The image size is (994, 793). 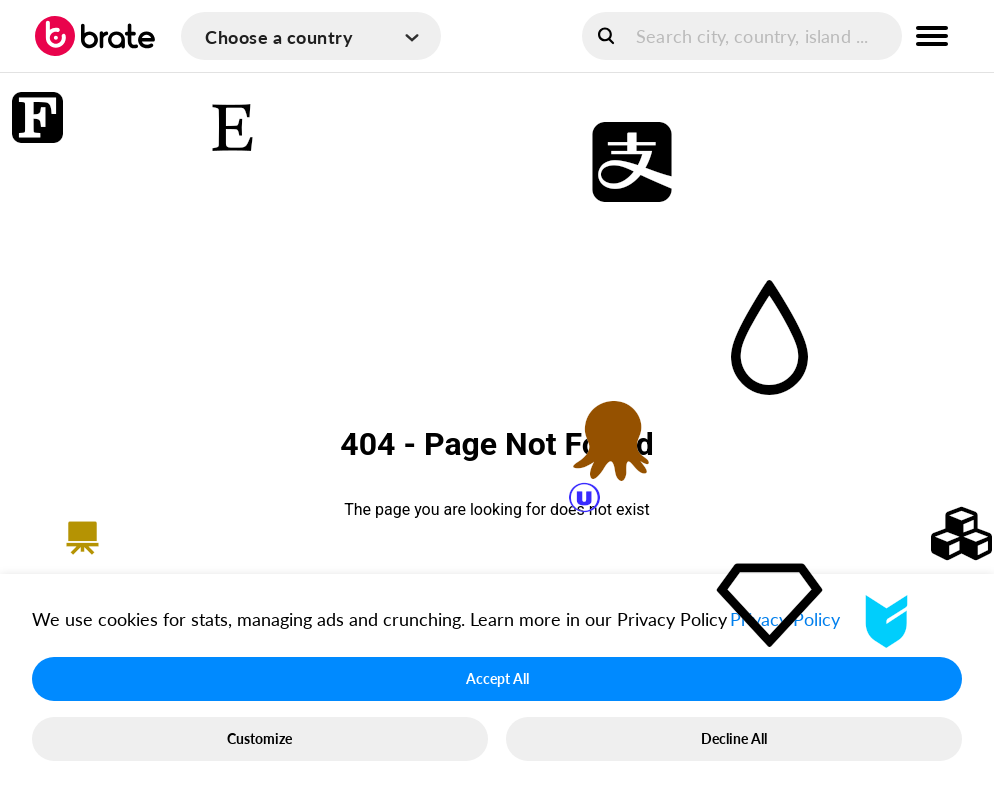 What do you see at coordinates (584, 497) in the screenshot?
I see `magasins u brand logo` at bounding box center [584, 497].